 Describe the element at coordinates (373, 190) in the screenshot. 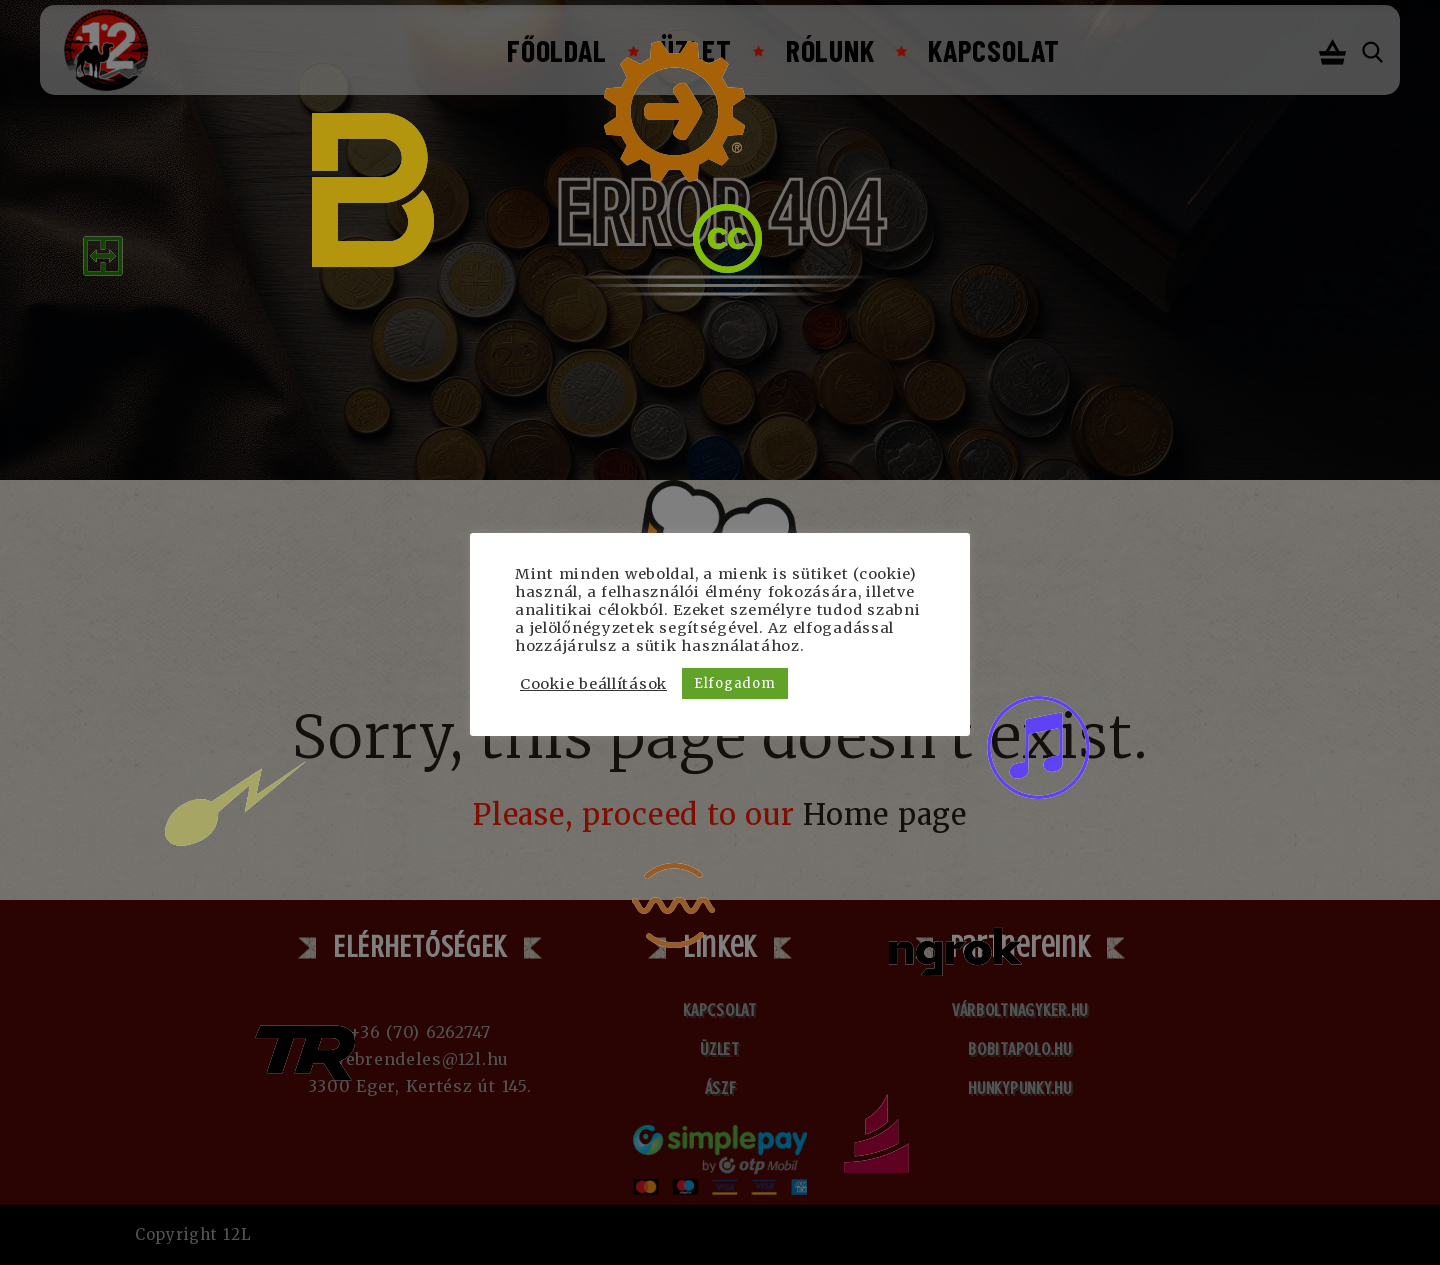

I see `brenntag company logo` at that location.